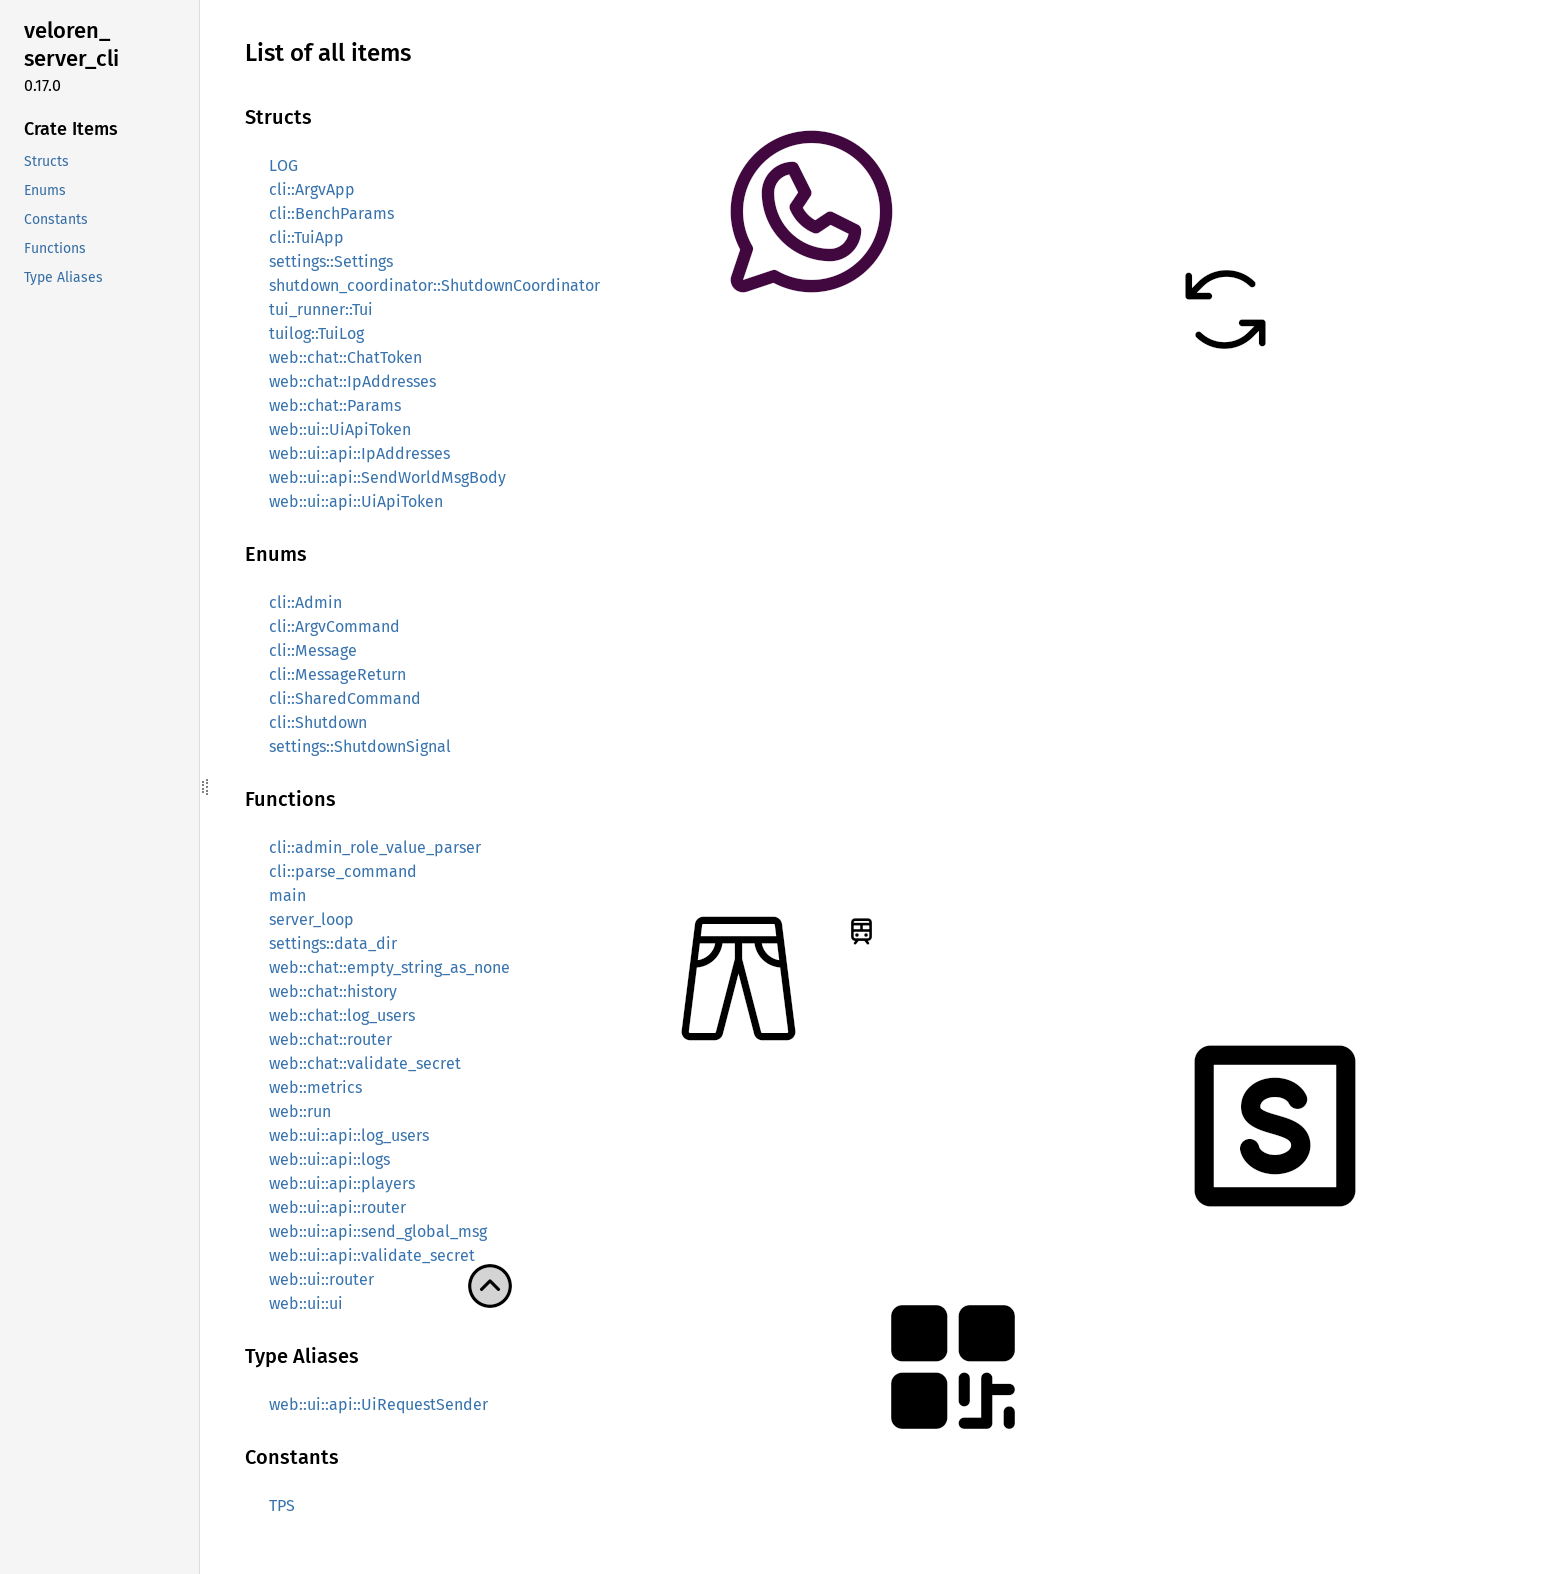 This screenshot has height=1574, width=1568. I want to click on browse pants or bottoms category, so click(738, 978).